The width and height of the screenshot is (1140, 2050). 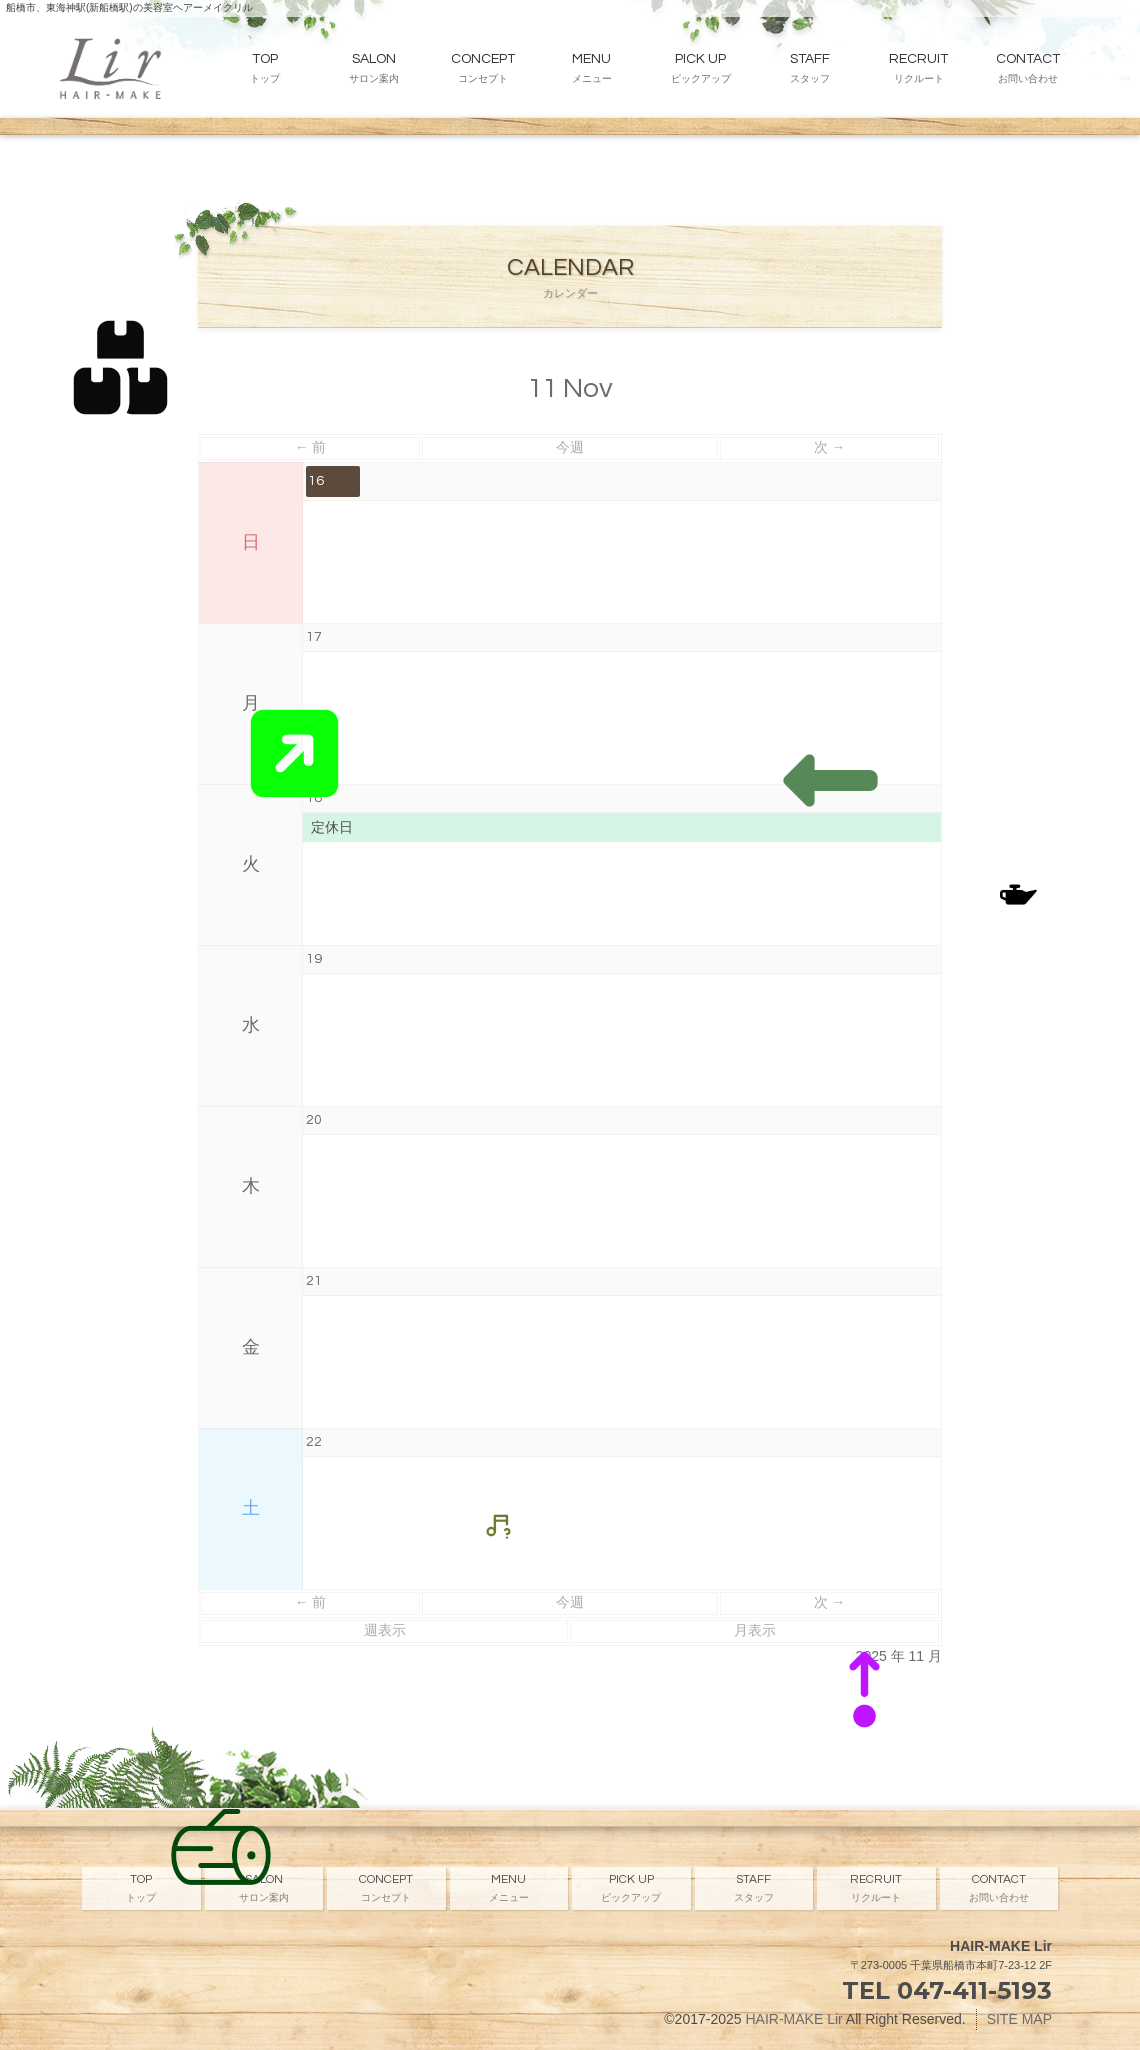 I want to click on get help identifying a song, so click(x=498, y=1525).